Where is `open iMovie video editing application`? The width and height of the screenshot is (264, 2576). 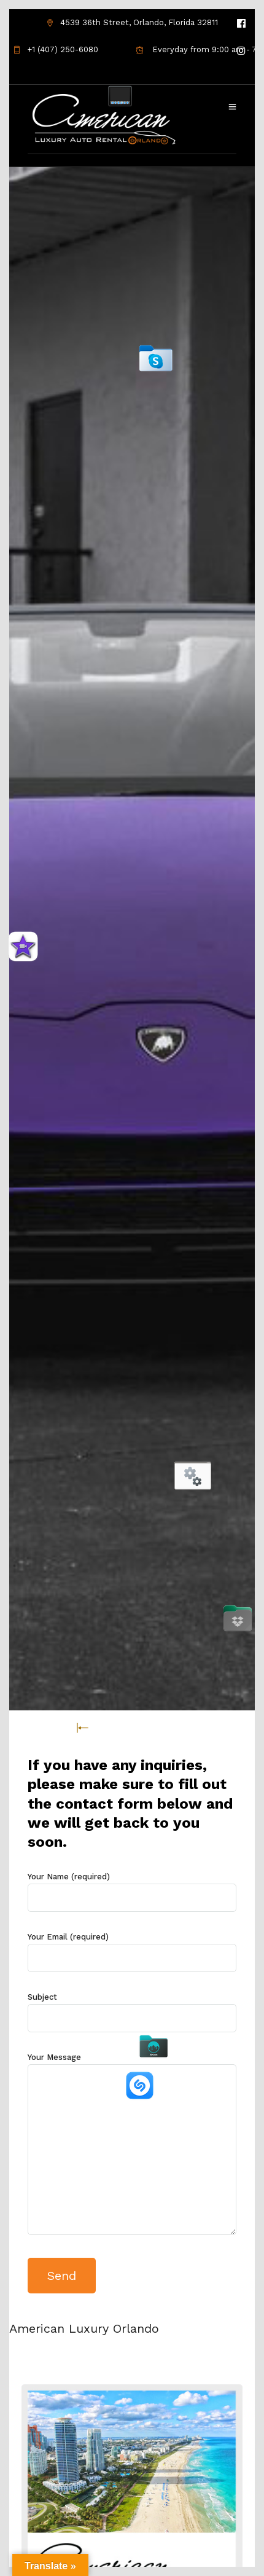
open iMovie video editing application is located at coordinates (23, 946).